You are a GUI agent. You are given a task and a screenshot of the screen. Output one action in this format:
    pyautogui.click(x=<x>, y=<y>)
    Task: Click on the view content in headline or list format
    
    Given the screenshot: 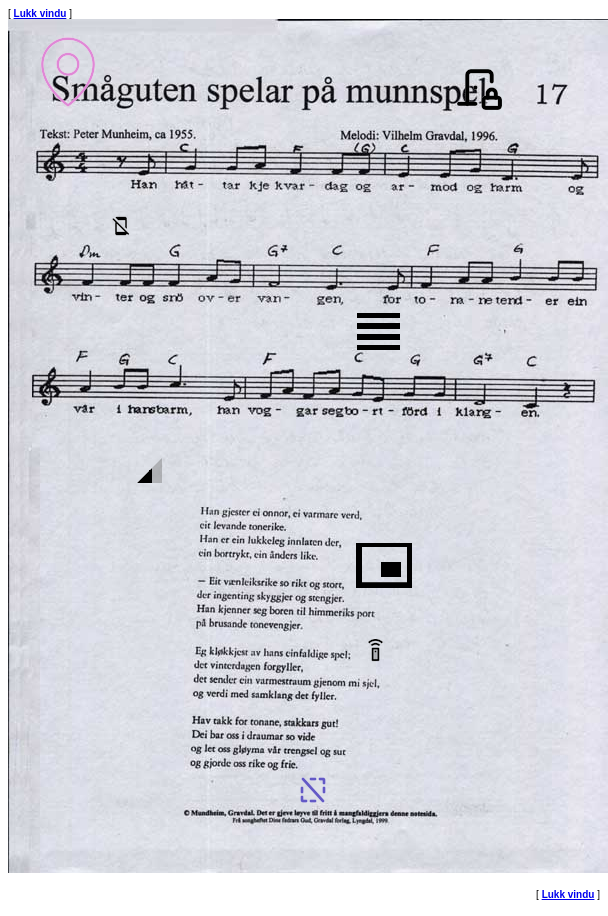 What is the action you would take?
    pyautogui.click(x=378, y=331)
    